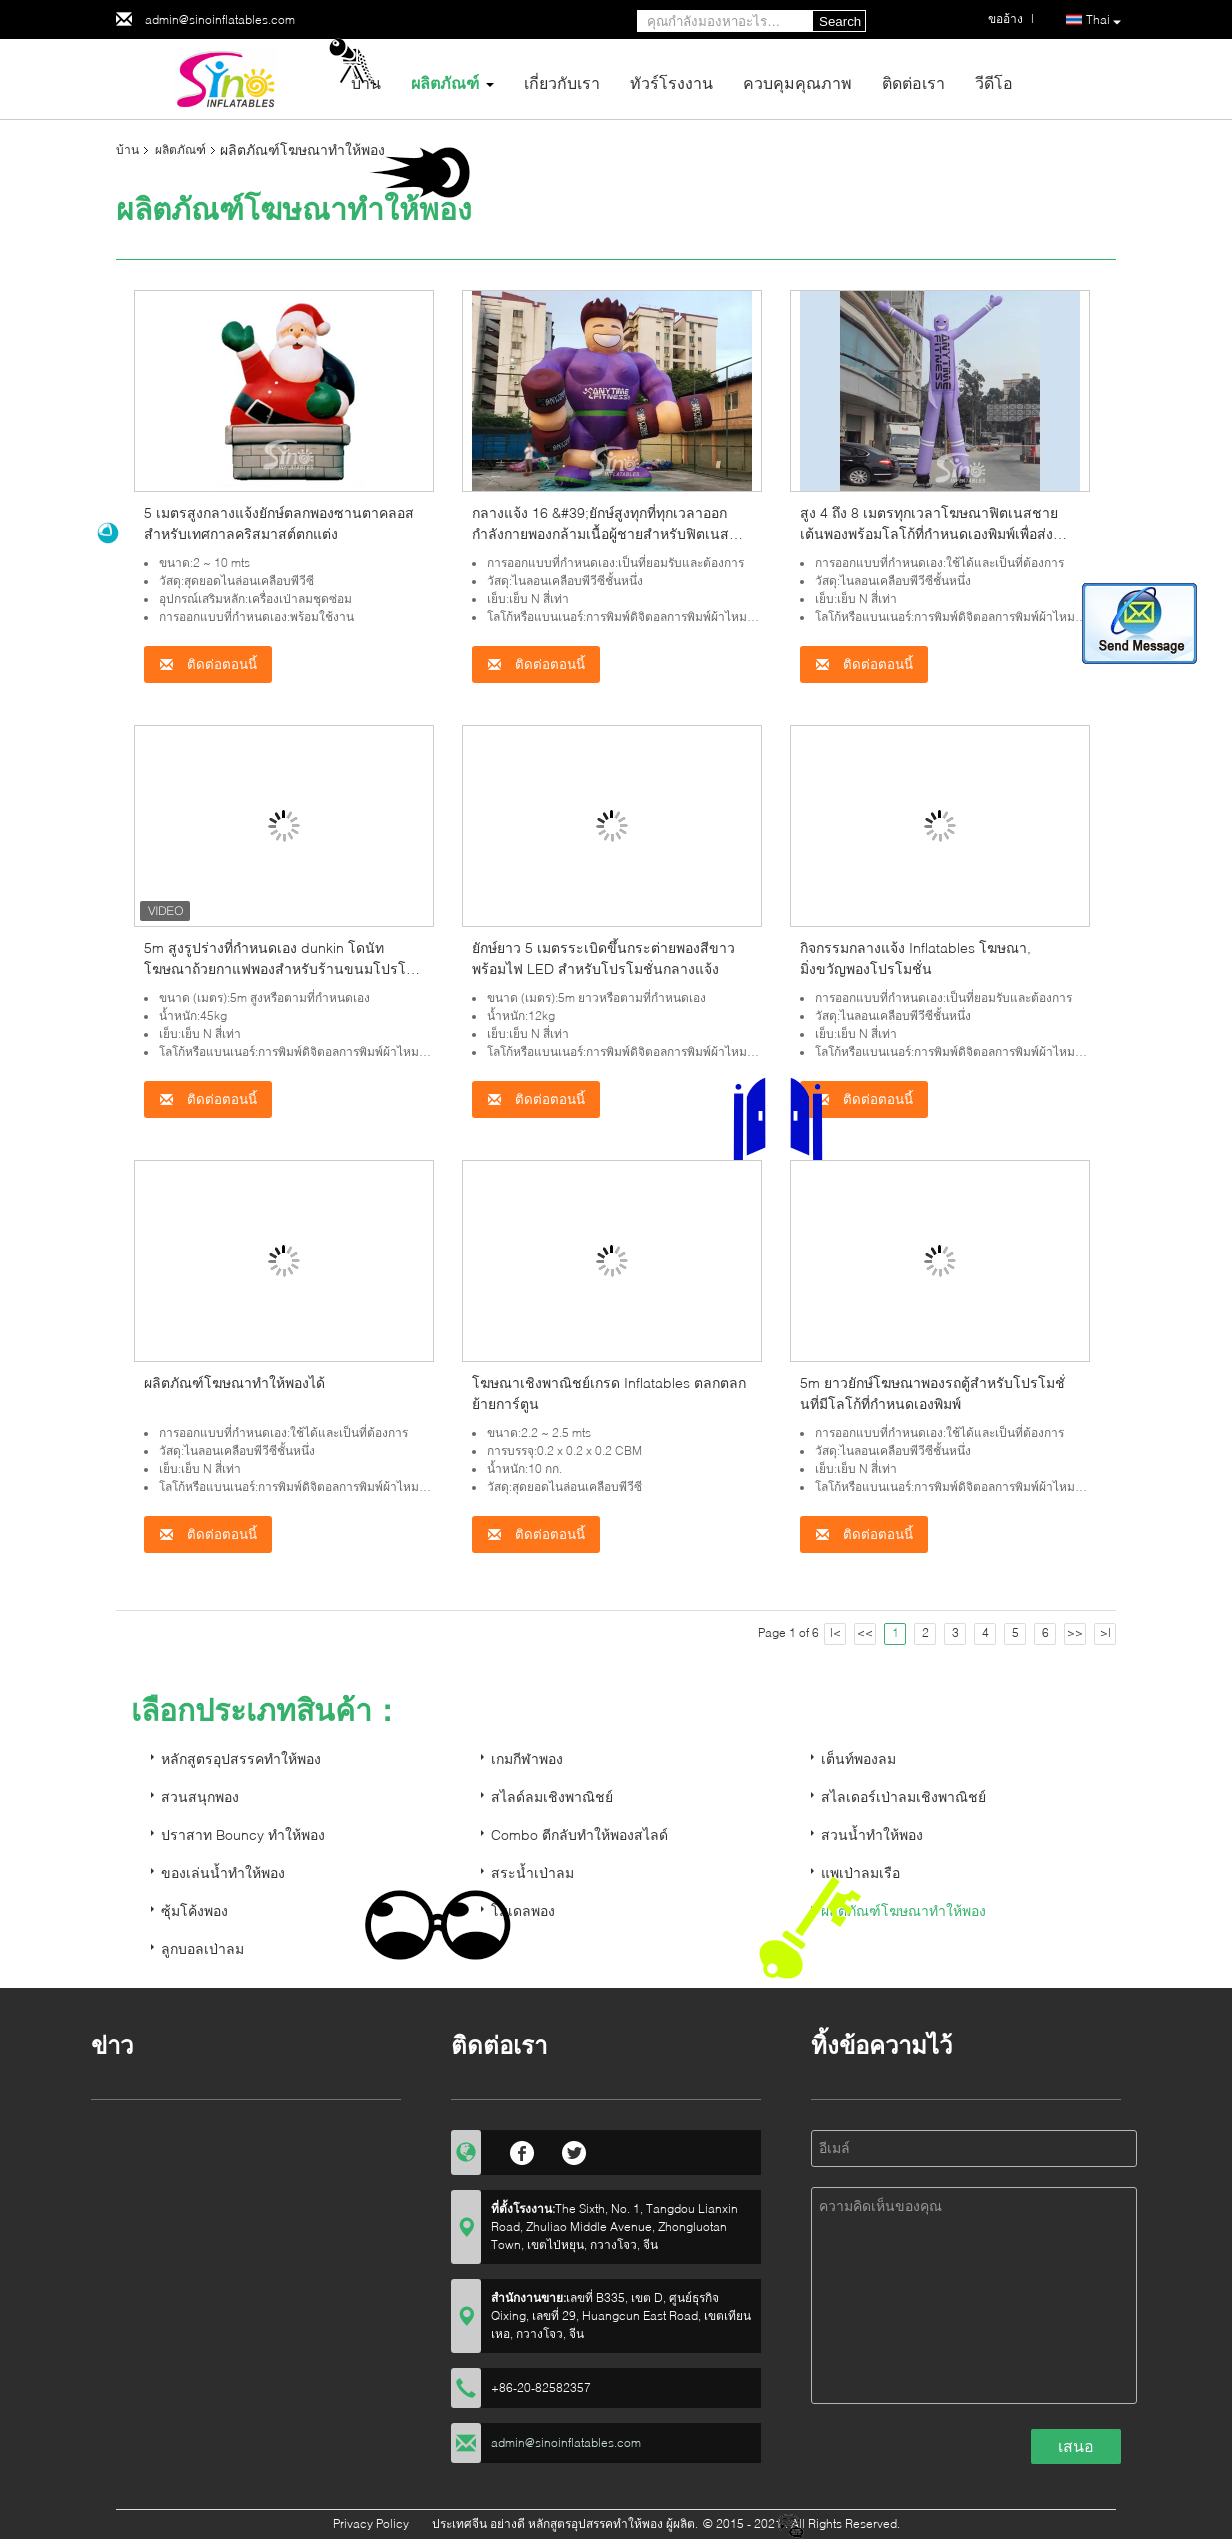  What do you see at coordinates (419, 172) in the screenshot?
I see `fire weapon or use special attack` at bounding box center [419, 172].